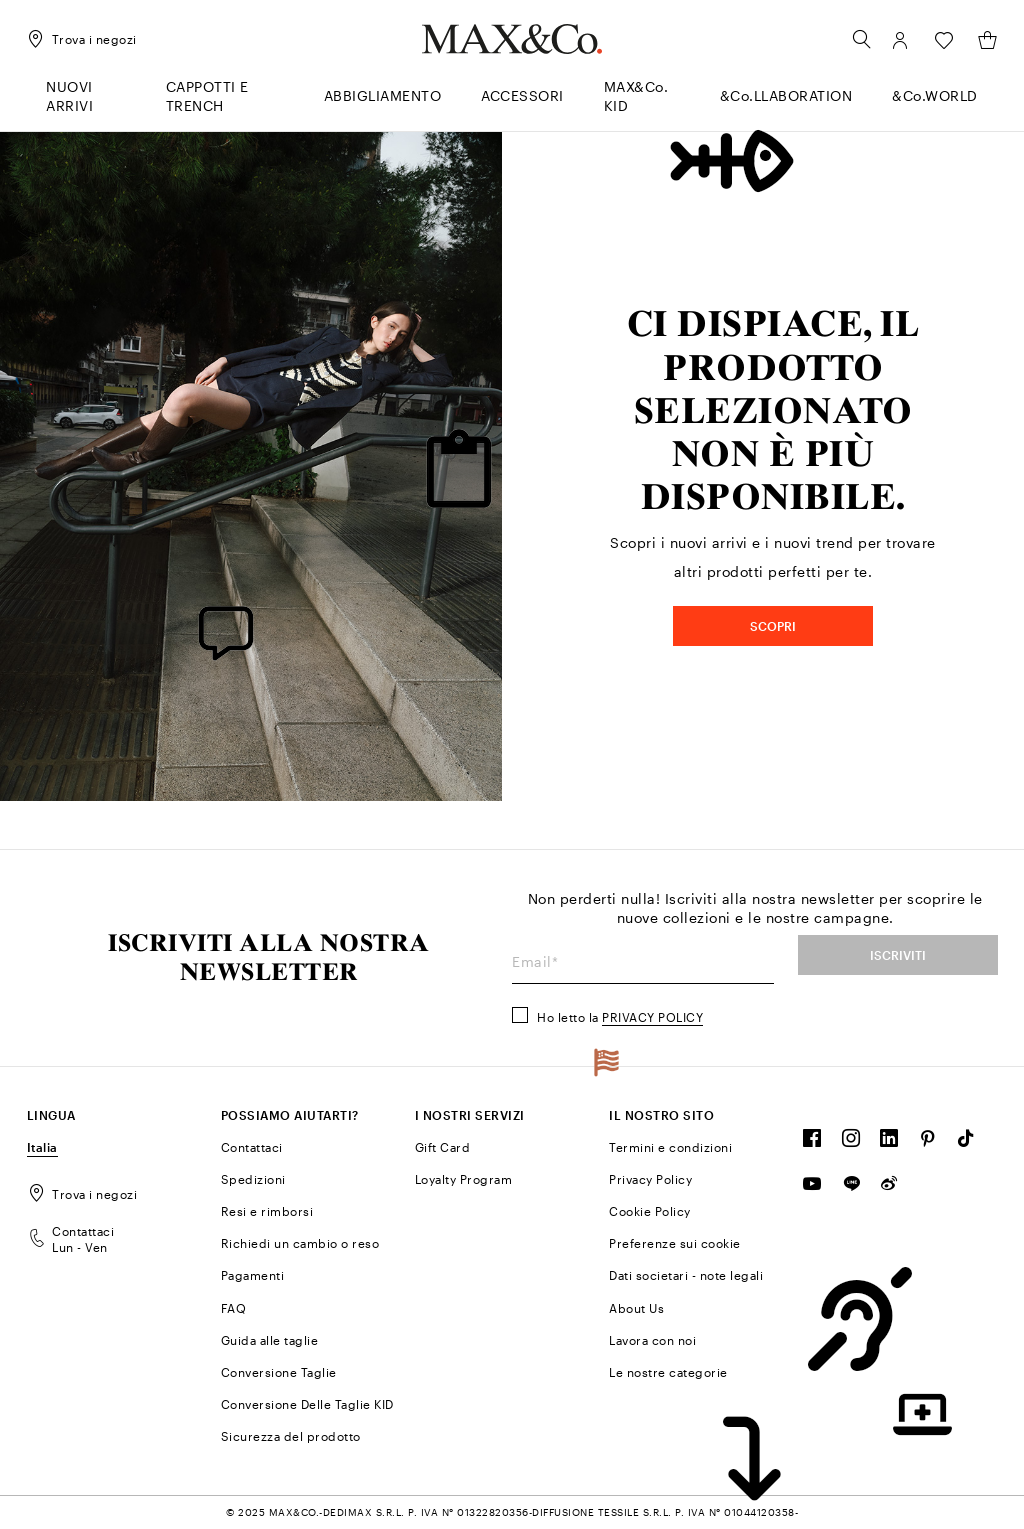 Image resolution: width=1024 pixels, height=1529 pixels. Describe the element at coordinates (732, 161) in the screenshot. I see `indicates empty or consumed content` at that location.